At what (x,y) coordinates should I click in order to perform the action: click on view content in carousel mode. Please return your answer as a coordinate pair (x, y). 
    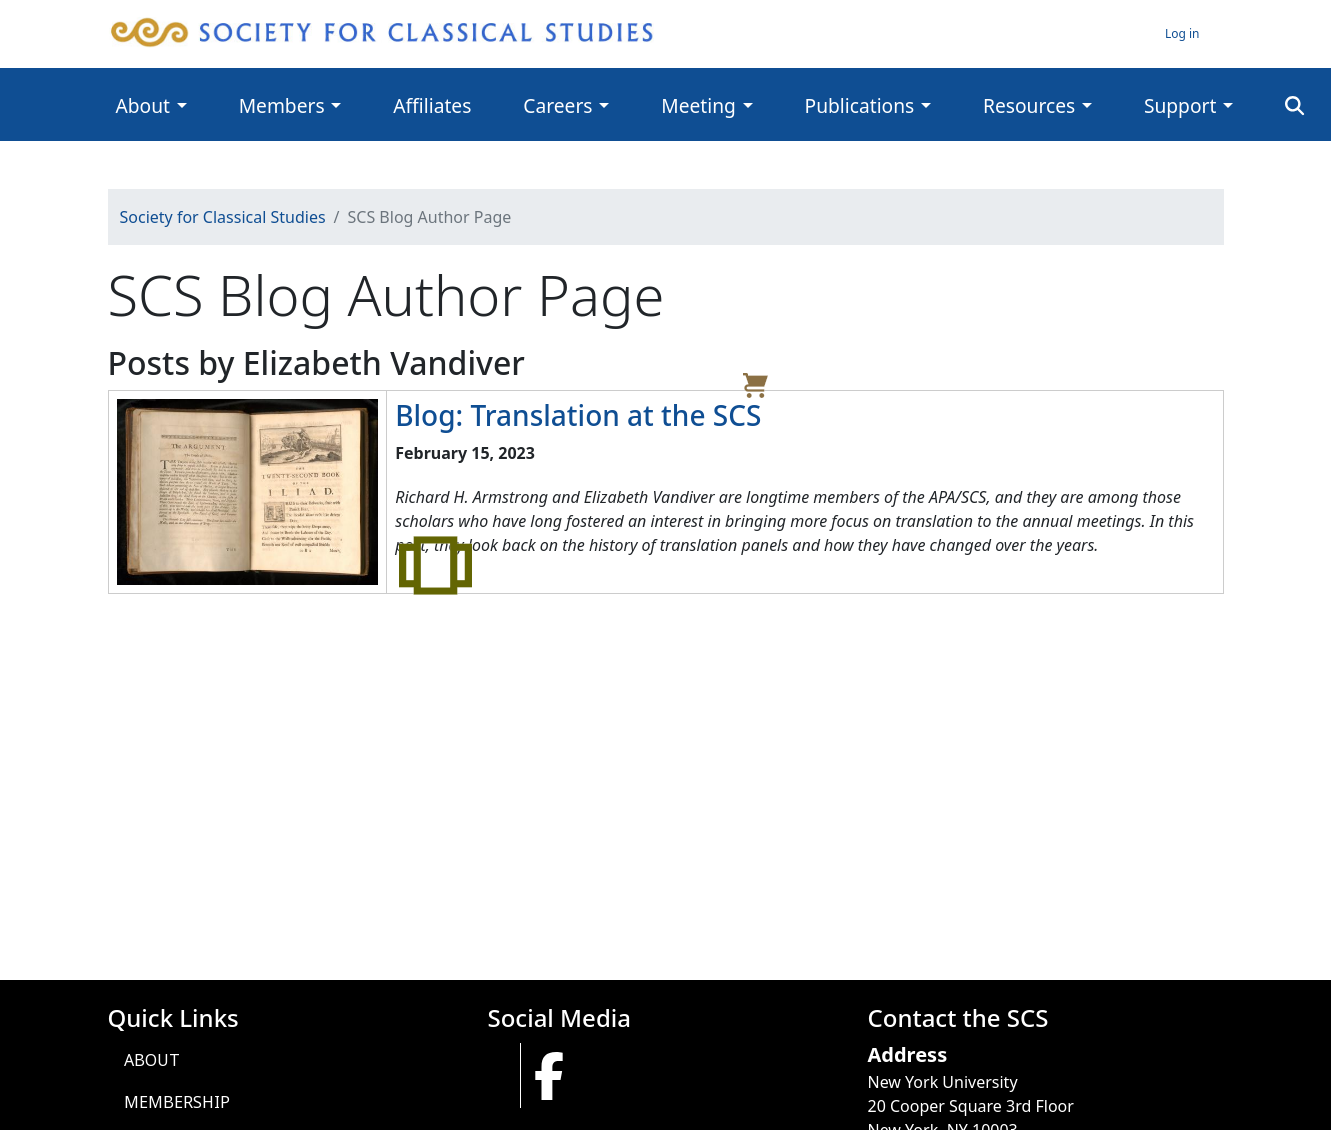
    Looking at the image, I should click on (435, 565).